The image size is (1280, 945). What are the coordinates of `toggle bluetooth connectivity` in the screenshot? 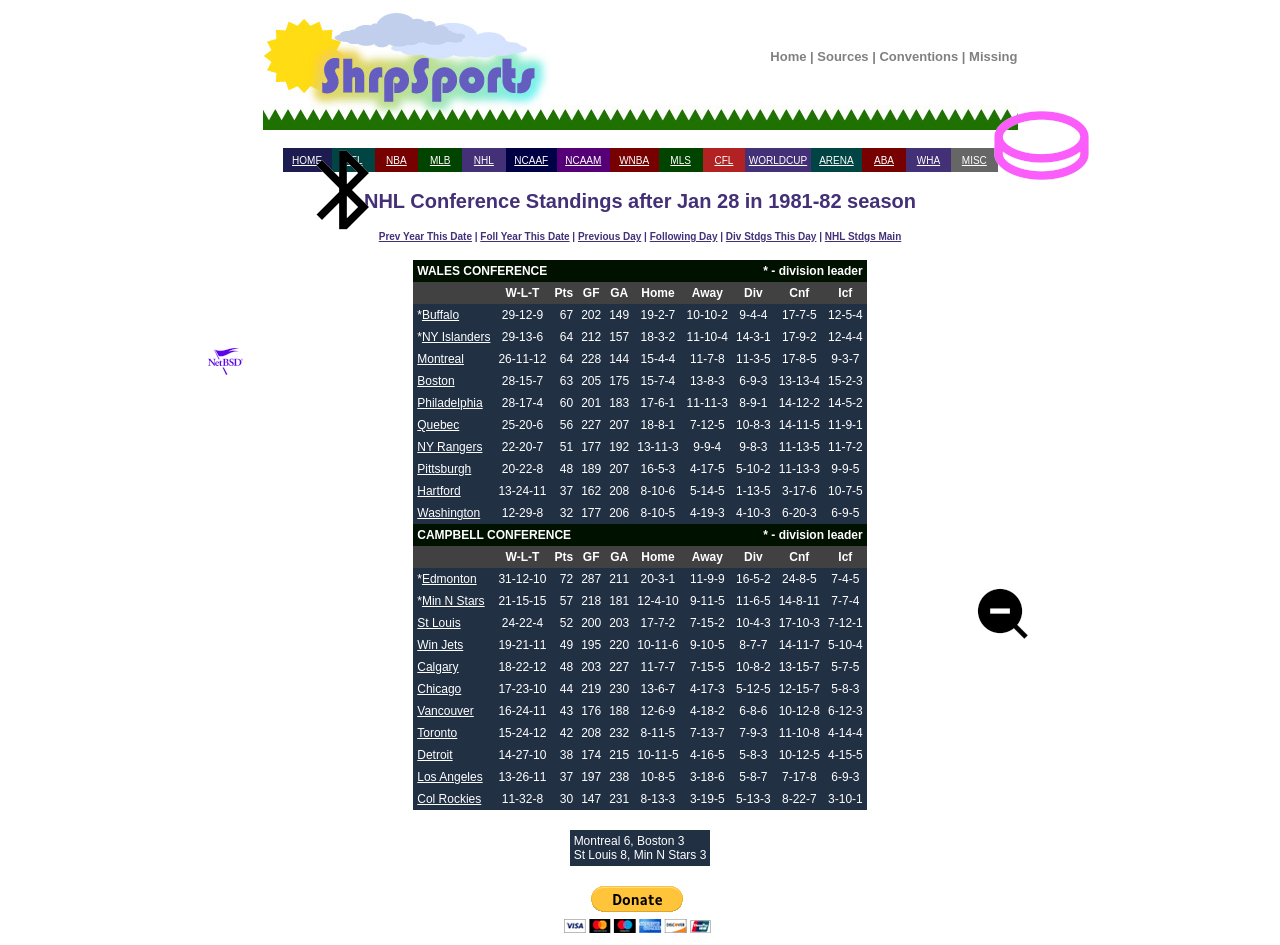 It's located at (343, 190).